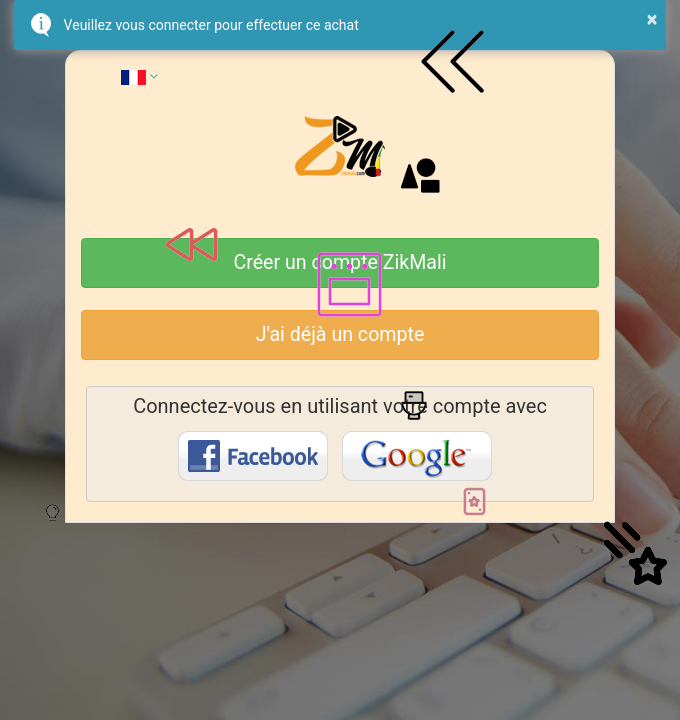  Describe the element at coordinates (421, 177) in the screenshot. I see `access shape tools or drawing options` at that location.